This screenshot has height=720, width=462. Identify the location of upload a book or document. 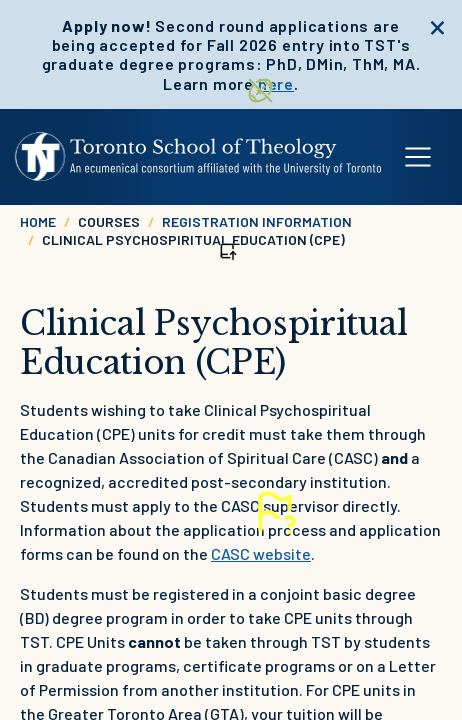
(228, 251).